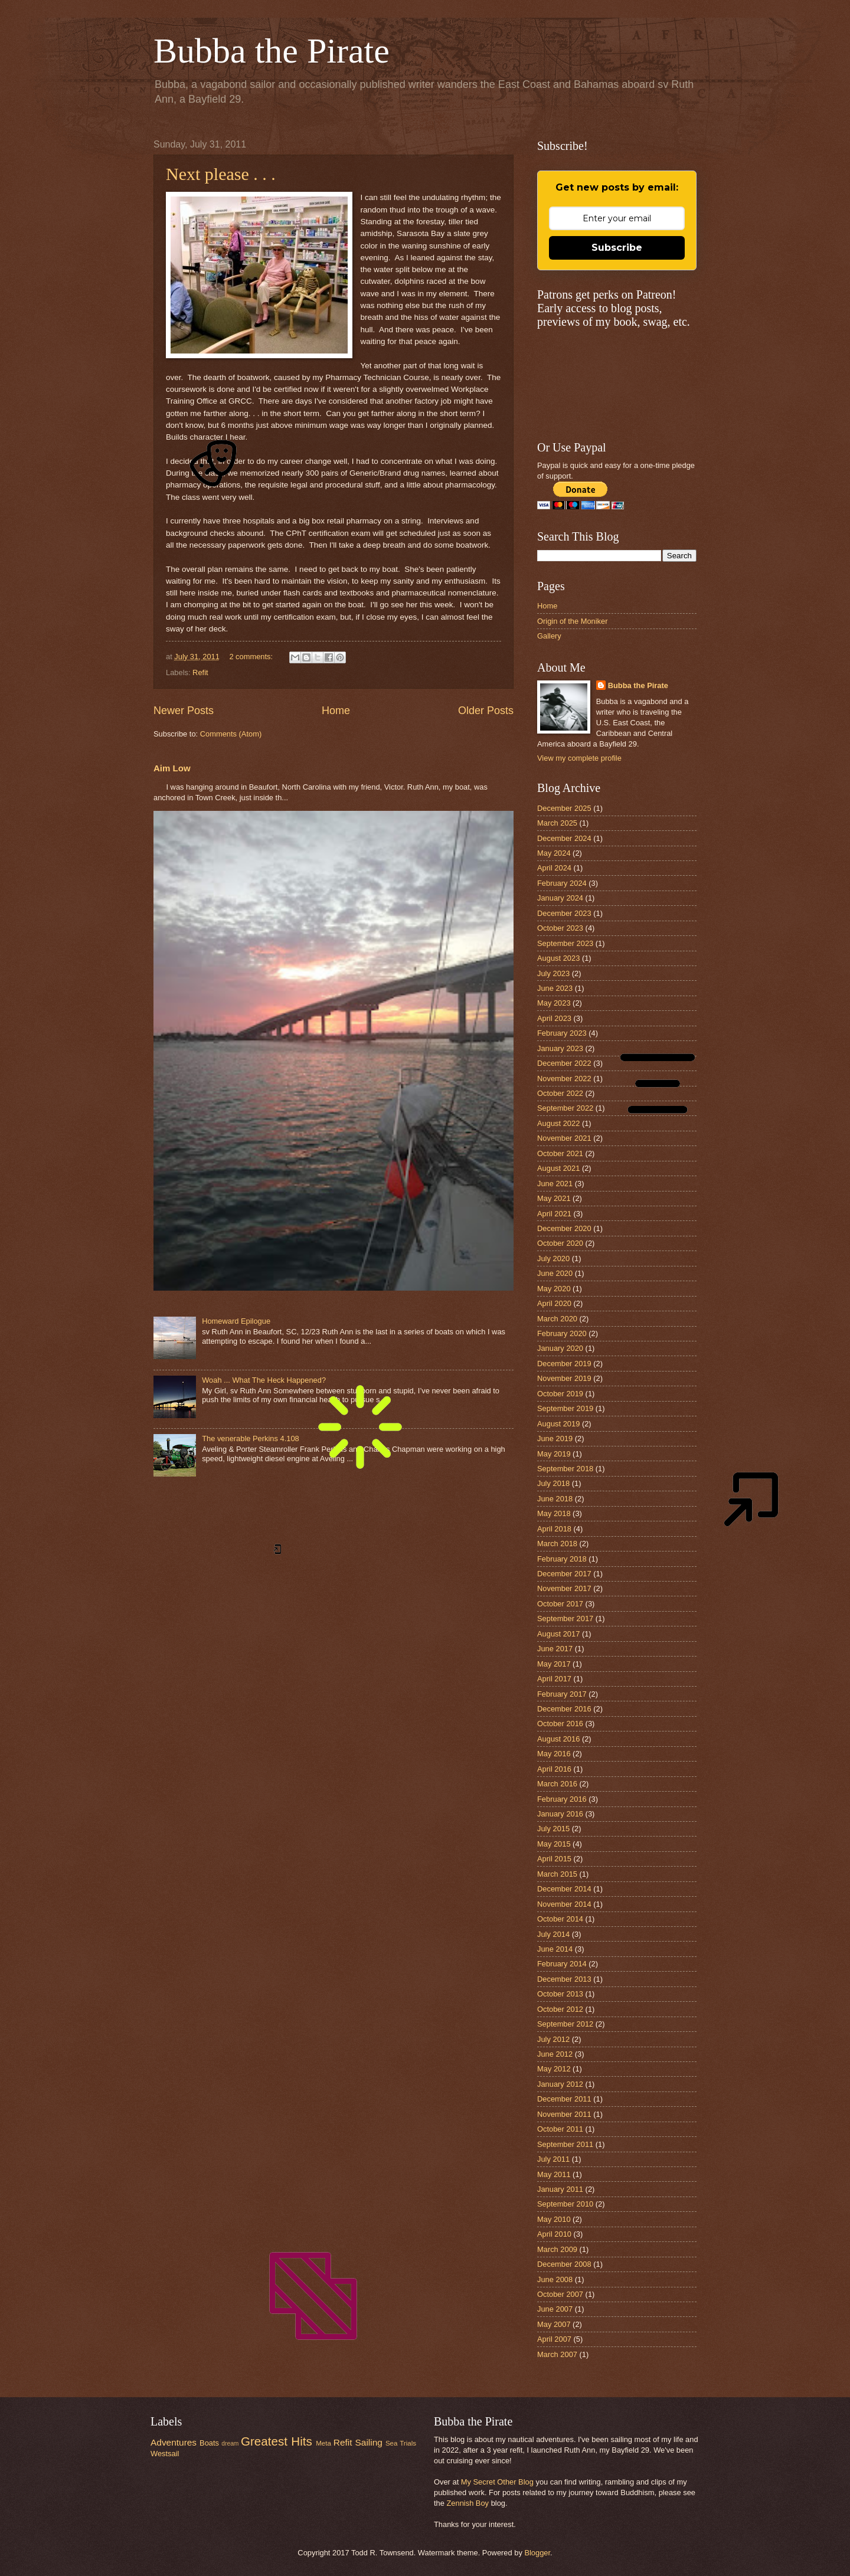  What do you see at coordinates (658, 1084) in the screenshot?
I see `center align text` at bounding box center [658, 1084].